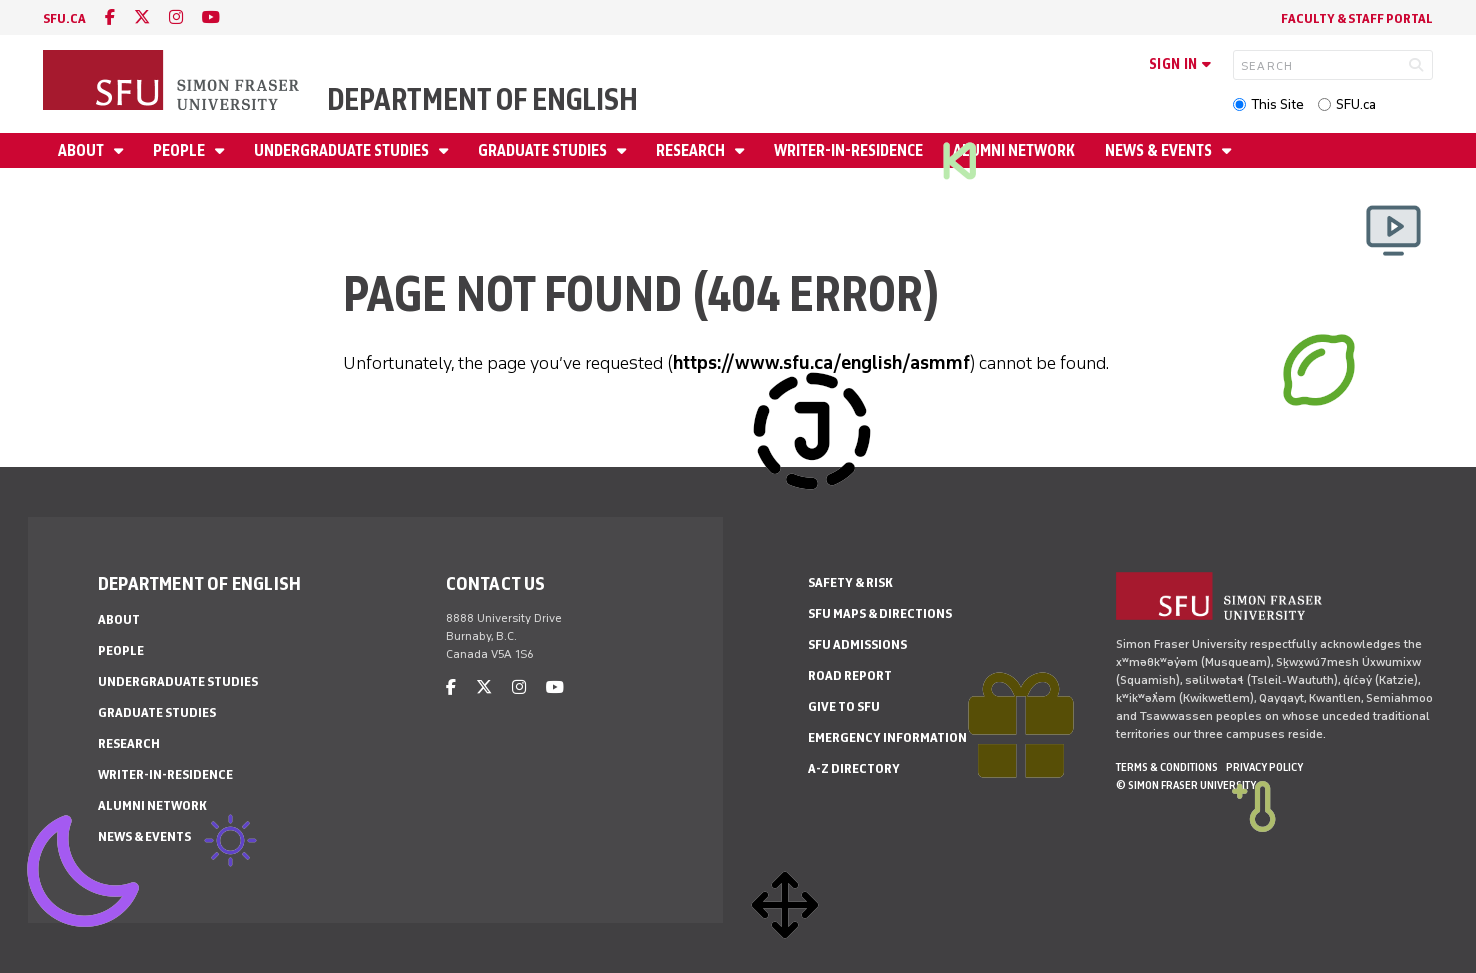 The image size is (1476, 973). Describe the element at coordinates (1021, 725) in the screenshot. I see `access gifts or rewards` at that location.